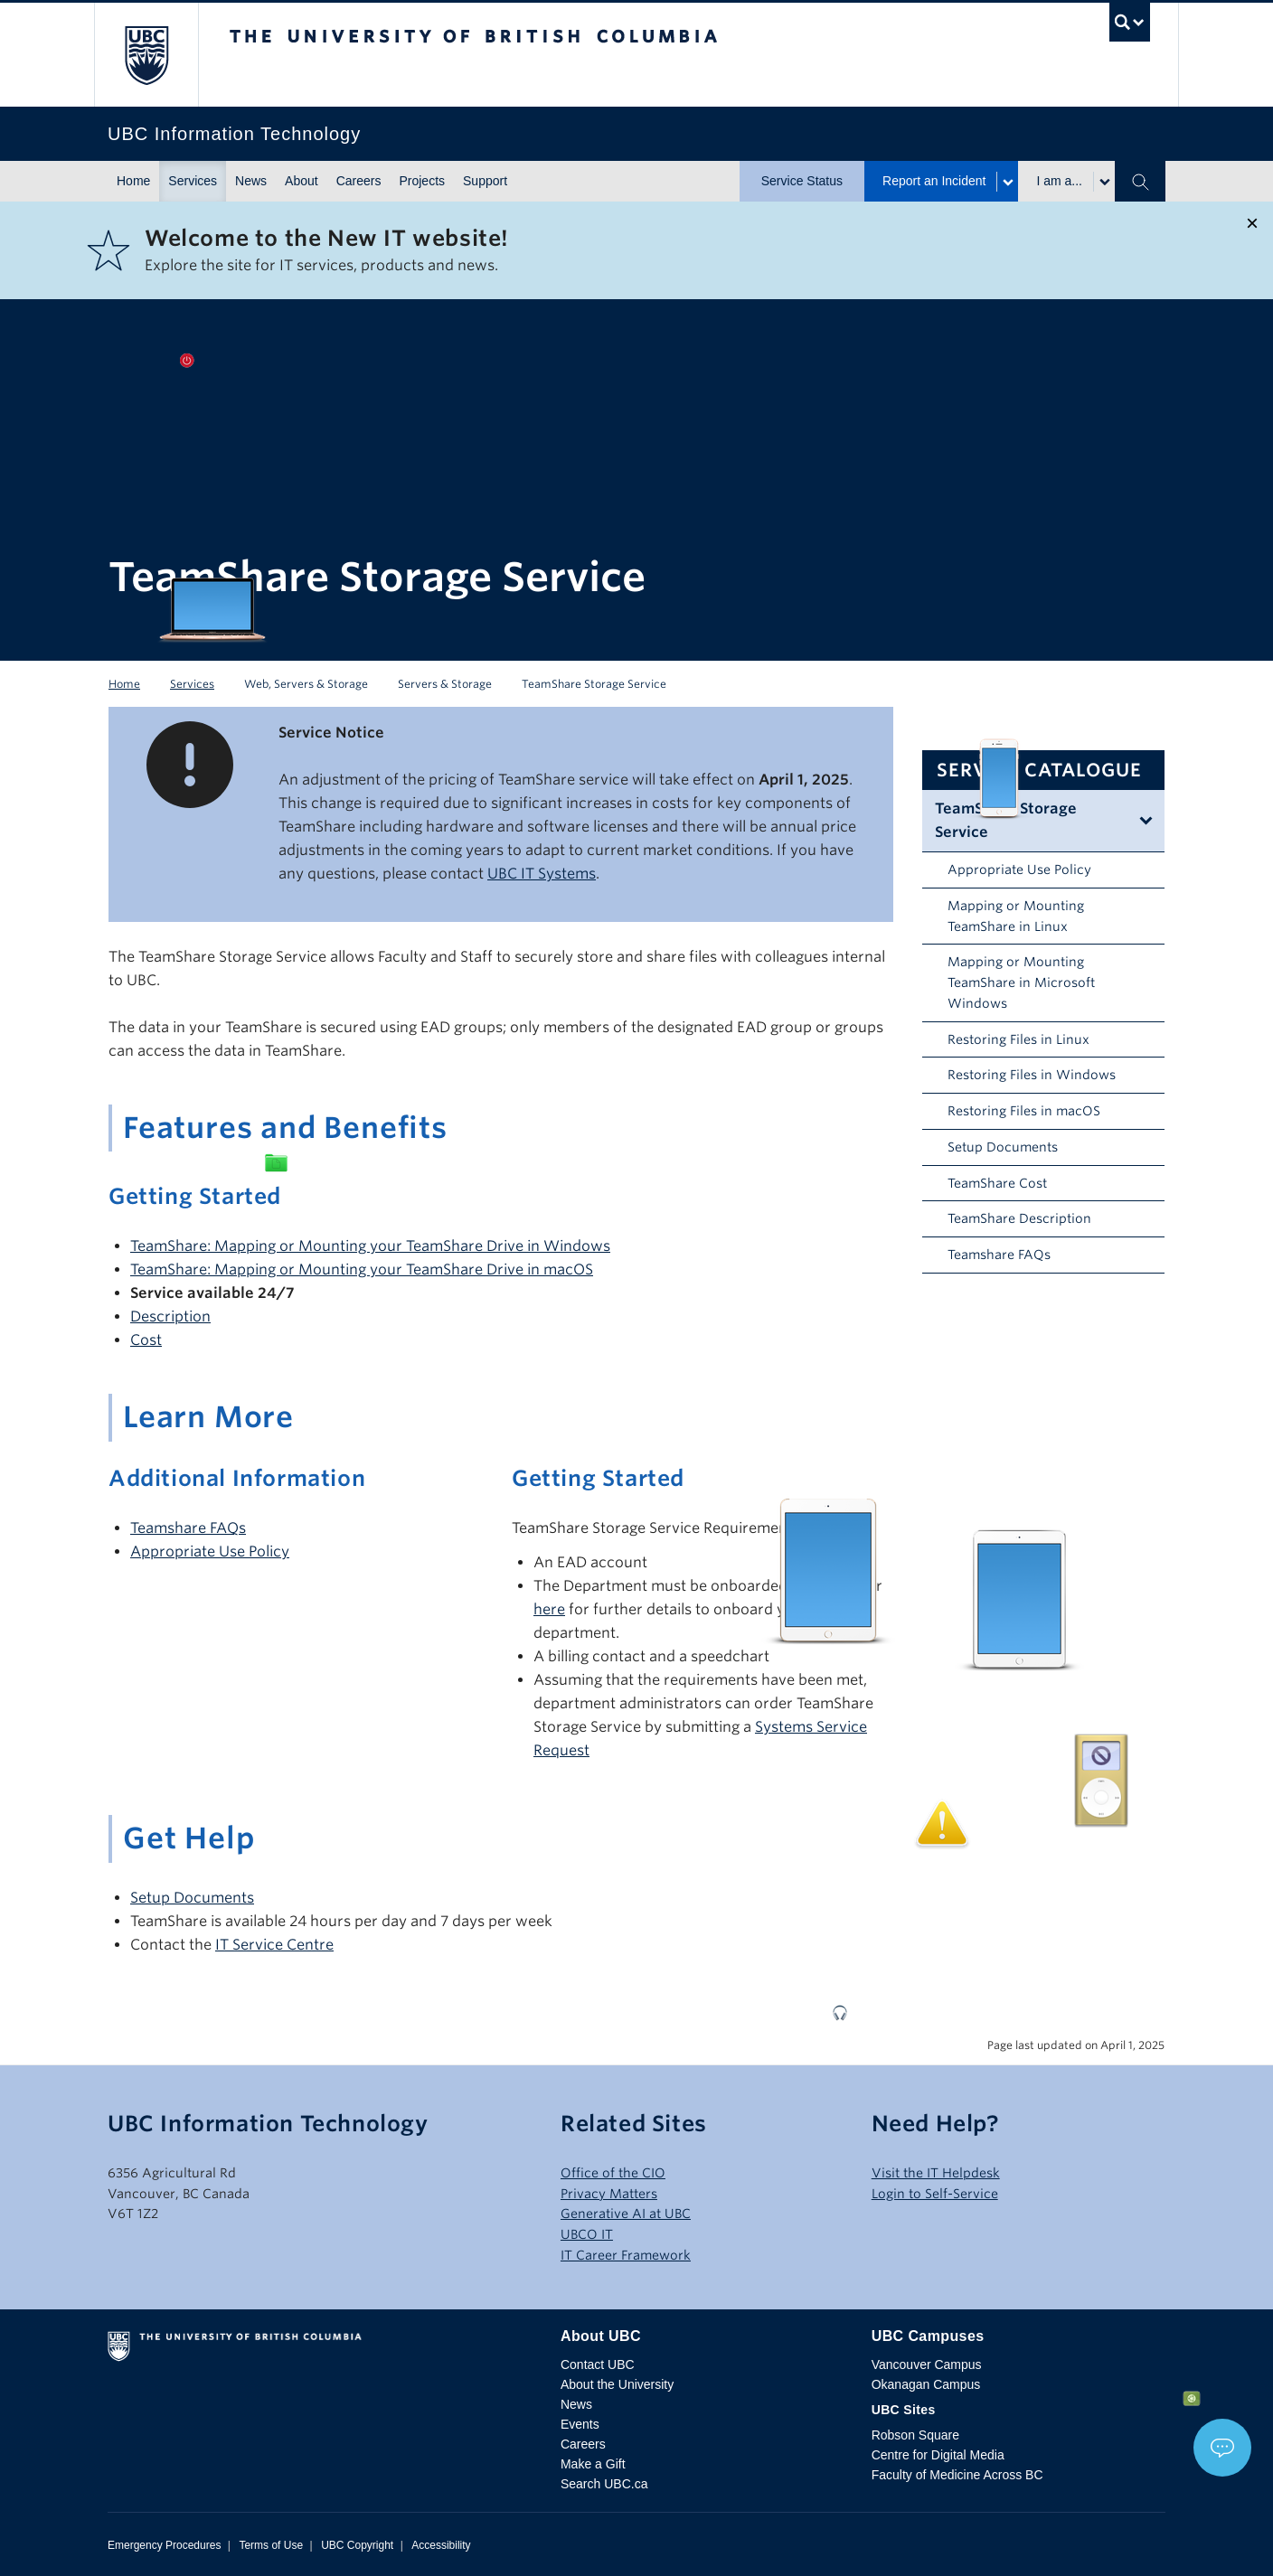 This screenshot has height=2576, width=1273. Describe the element at coordinates (1101, 1781) in the screenshot. I see `iPod mini device in gold color` at that location.